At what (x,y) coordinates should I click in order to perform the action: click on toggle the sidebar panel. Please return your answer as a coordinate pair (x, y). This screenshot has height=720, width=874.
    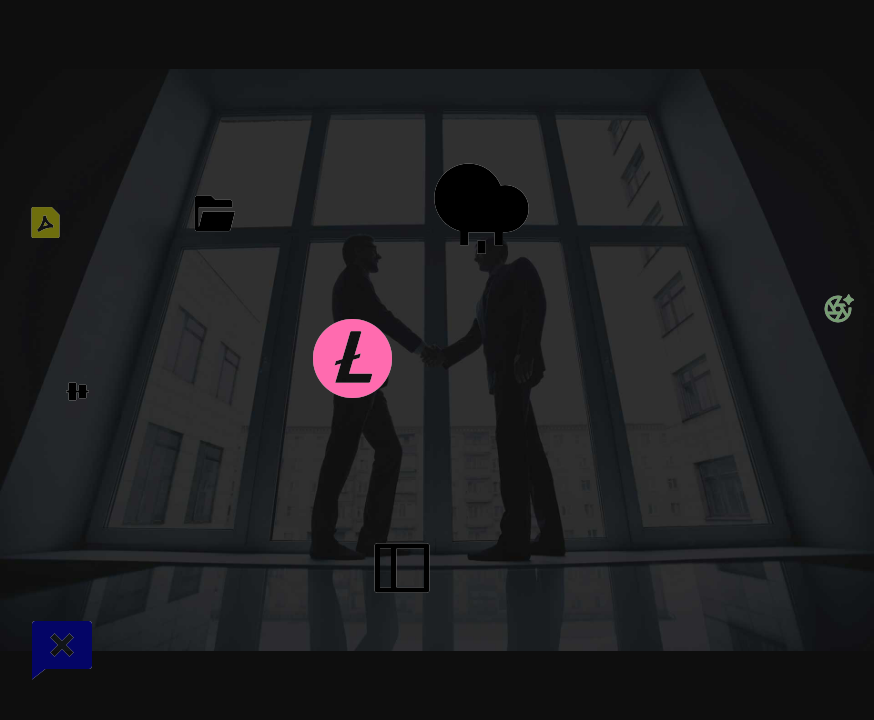
    Looking at the image, I should click on (402, 568).